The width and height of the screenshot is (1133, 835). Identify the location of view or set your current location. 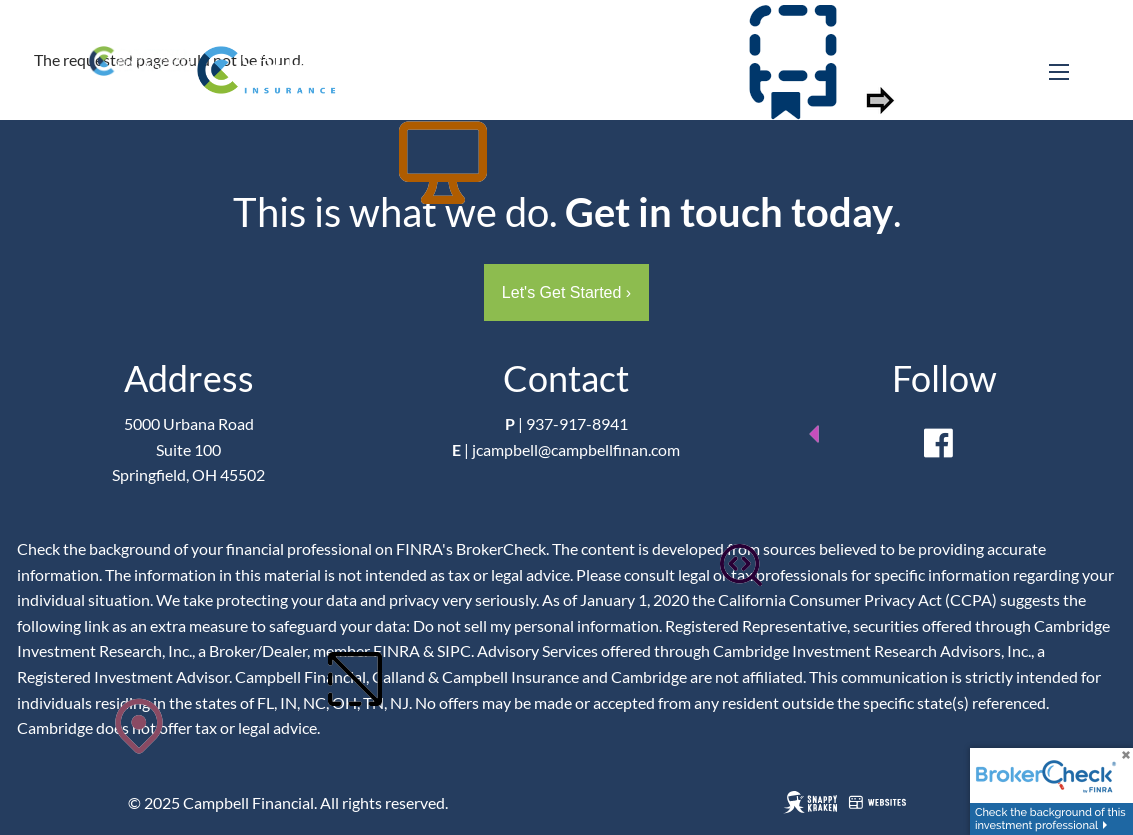
(139, 726).